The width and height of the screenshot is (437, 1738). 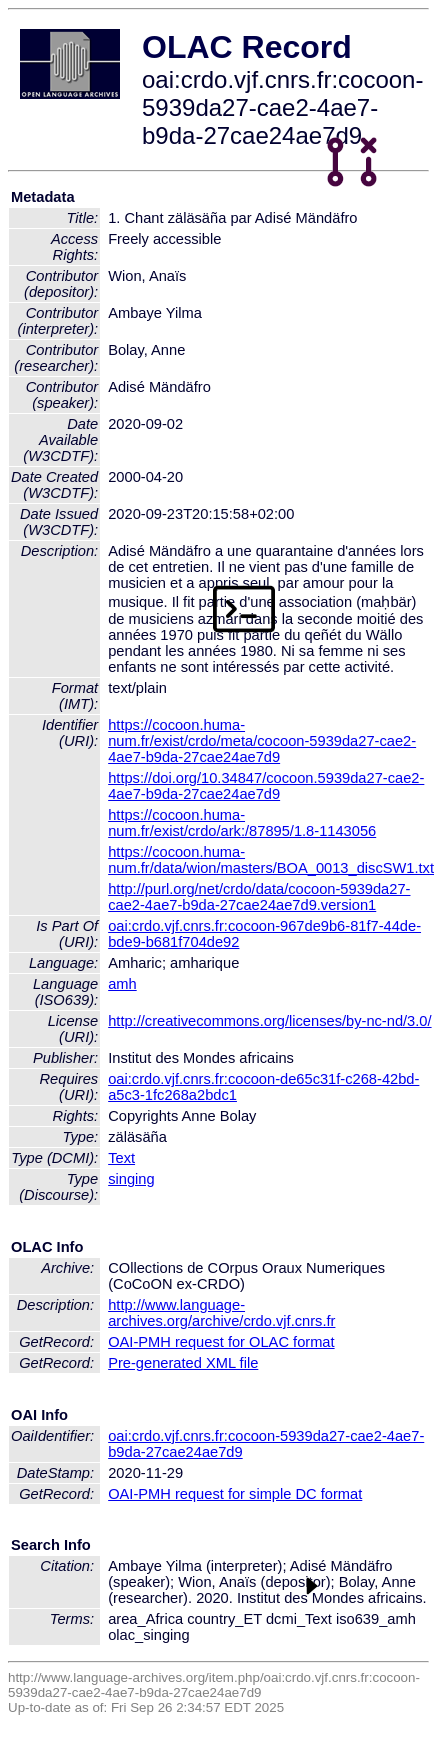 I want to click on play media or start playback, so click(x=312, y=1586).